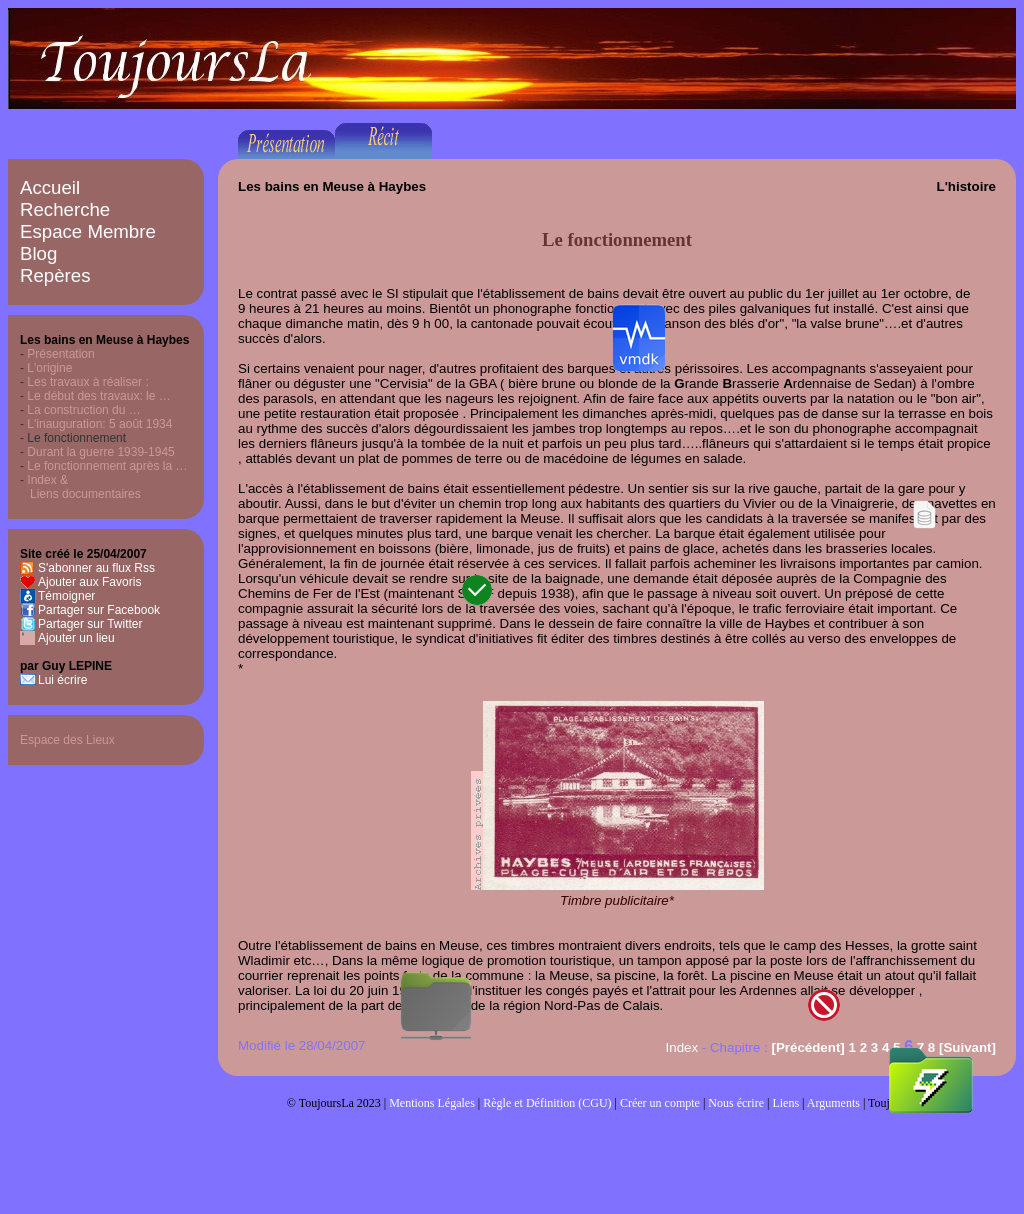  Describe the element at coordinates (639, 338) in the screenshot. I see `virtualbox virtual disk image file` at that location.